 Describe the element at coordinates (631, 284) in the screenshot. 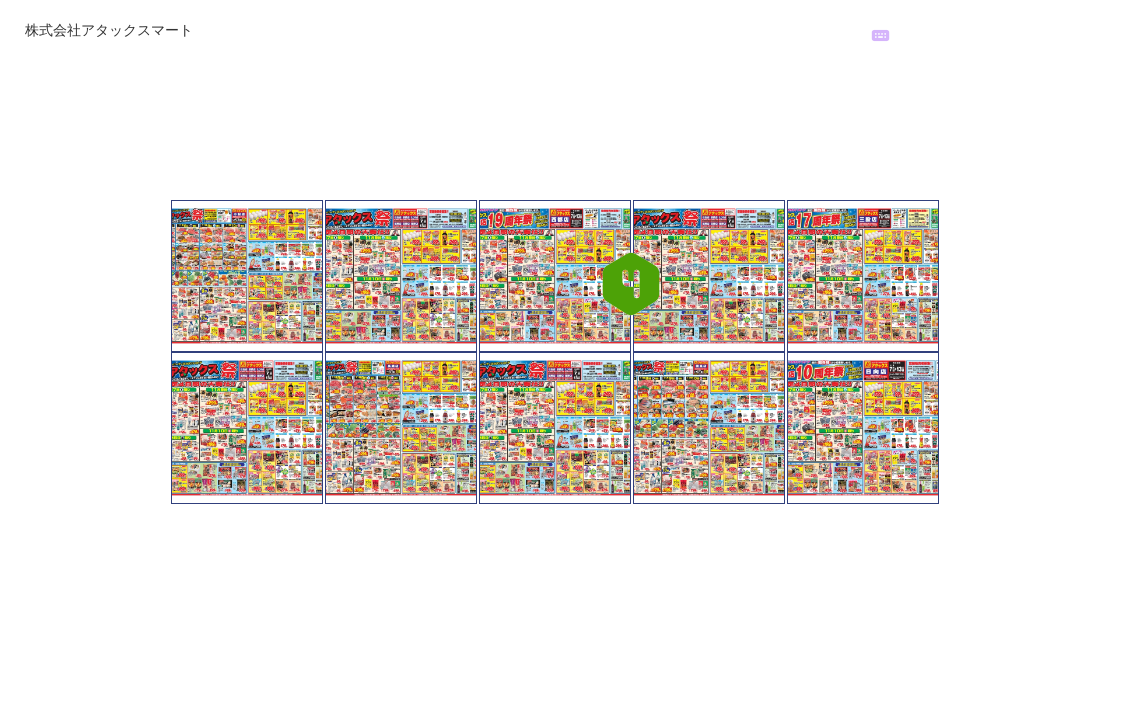

I see `step 4 in a multi-step process` at that location.